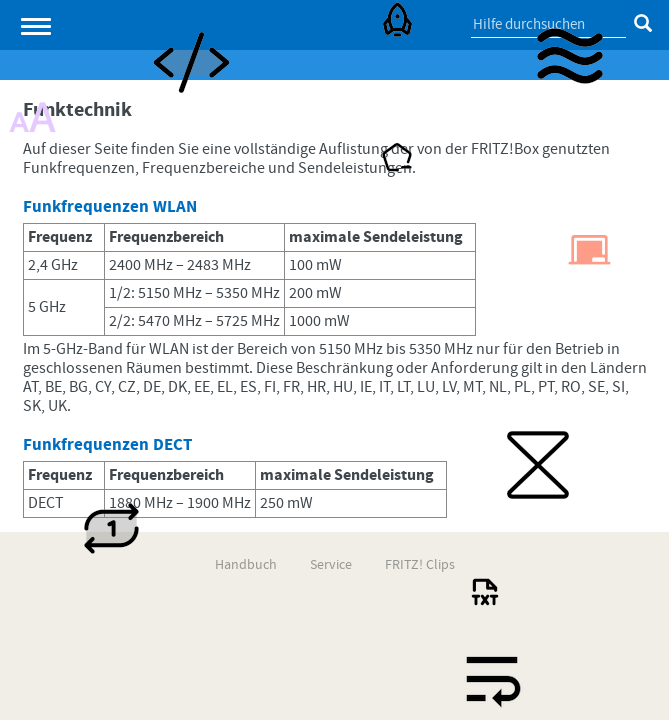 The width and height of the screenshot is (669, 720). I want to click on indicates water or aquatic features, so click(570, 56).